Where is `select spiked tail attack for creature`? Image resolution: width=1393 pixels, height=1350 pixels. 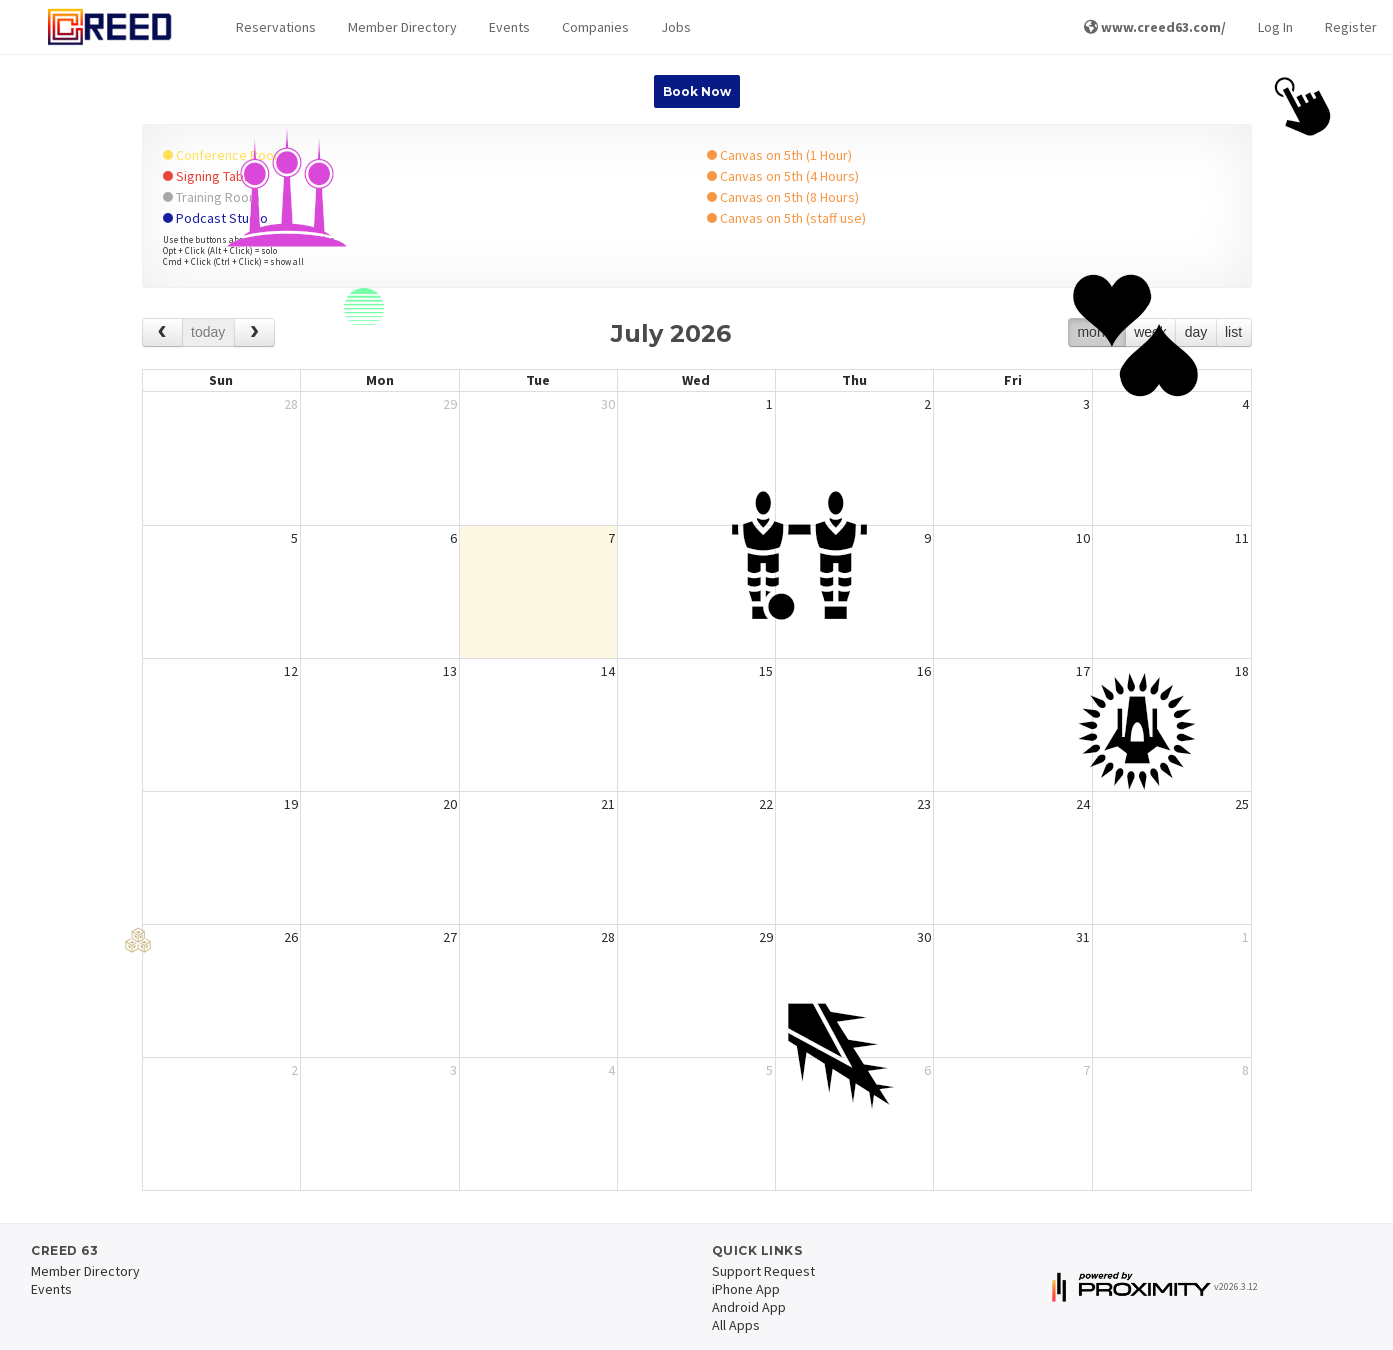 select spiked tail attack for creature is located at coordinates (840, 1056).